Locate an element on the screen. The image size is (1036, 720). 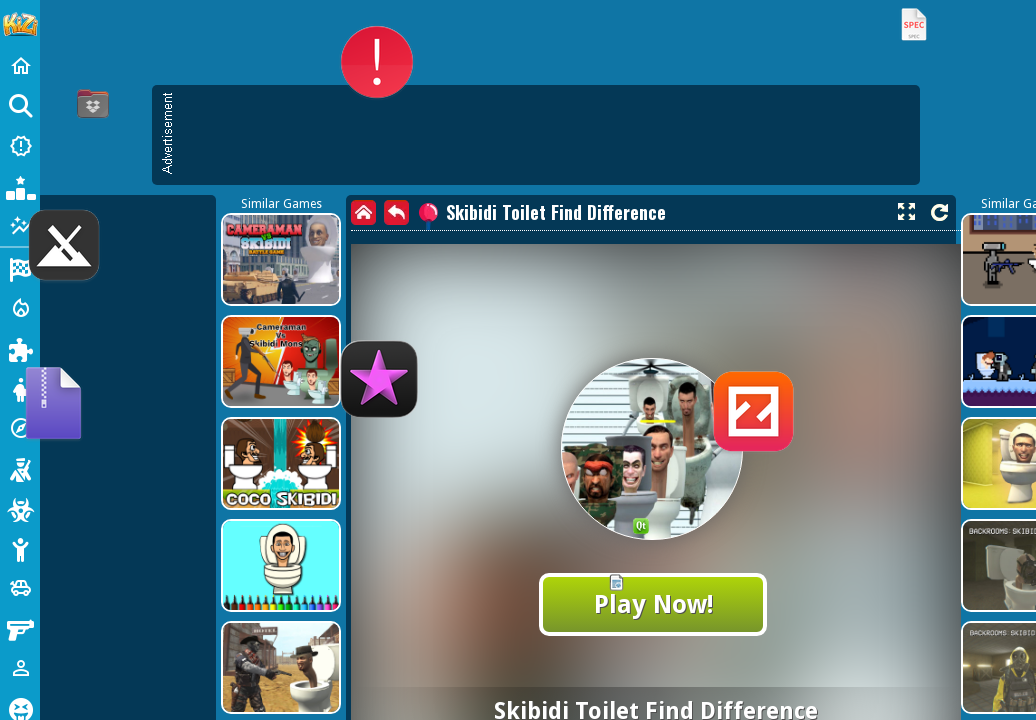
open your dropbox folder is located at coordinates (93, 103).